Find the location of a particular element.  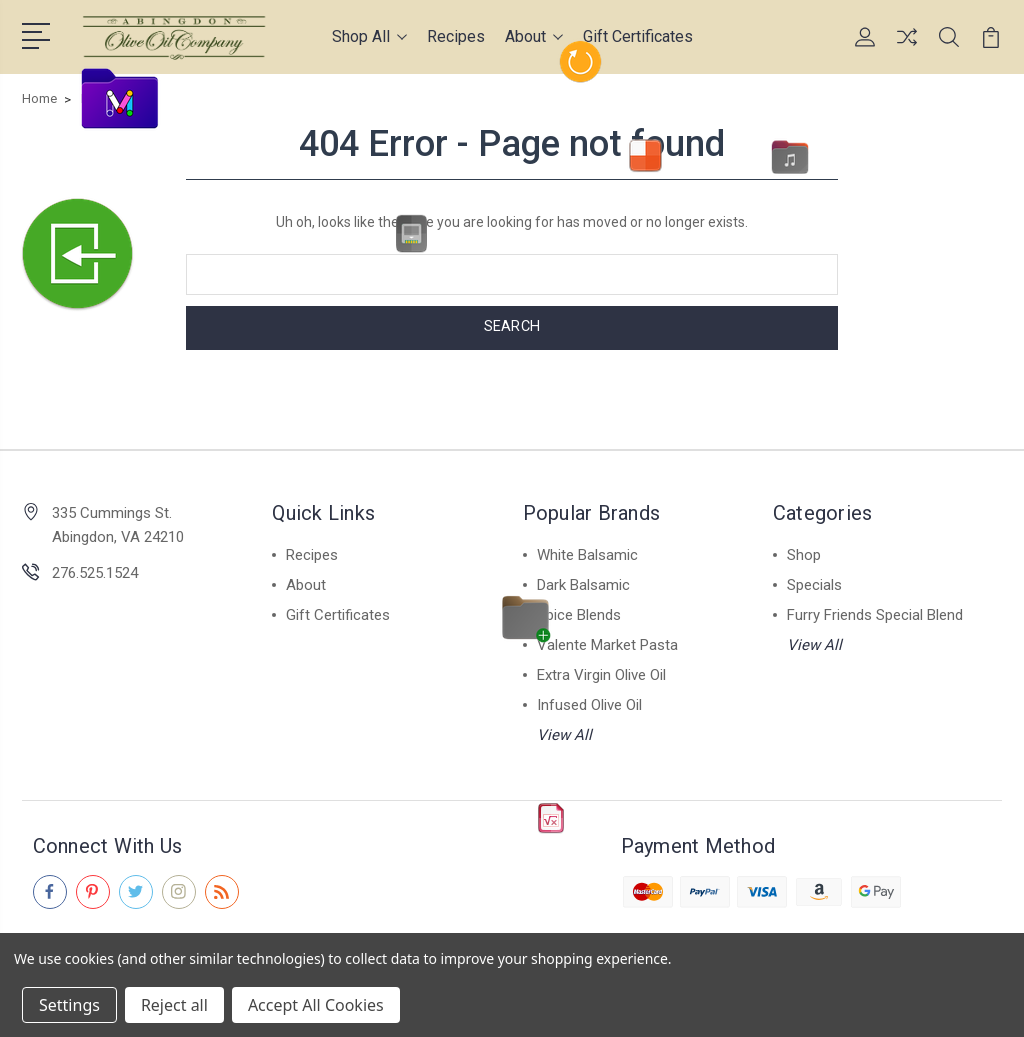

gameboy rom file type indicator is located at coordinates (411, 233).